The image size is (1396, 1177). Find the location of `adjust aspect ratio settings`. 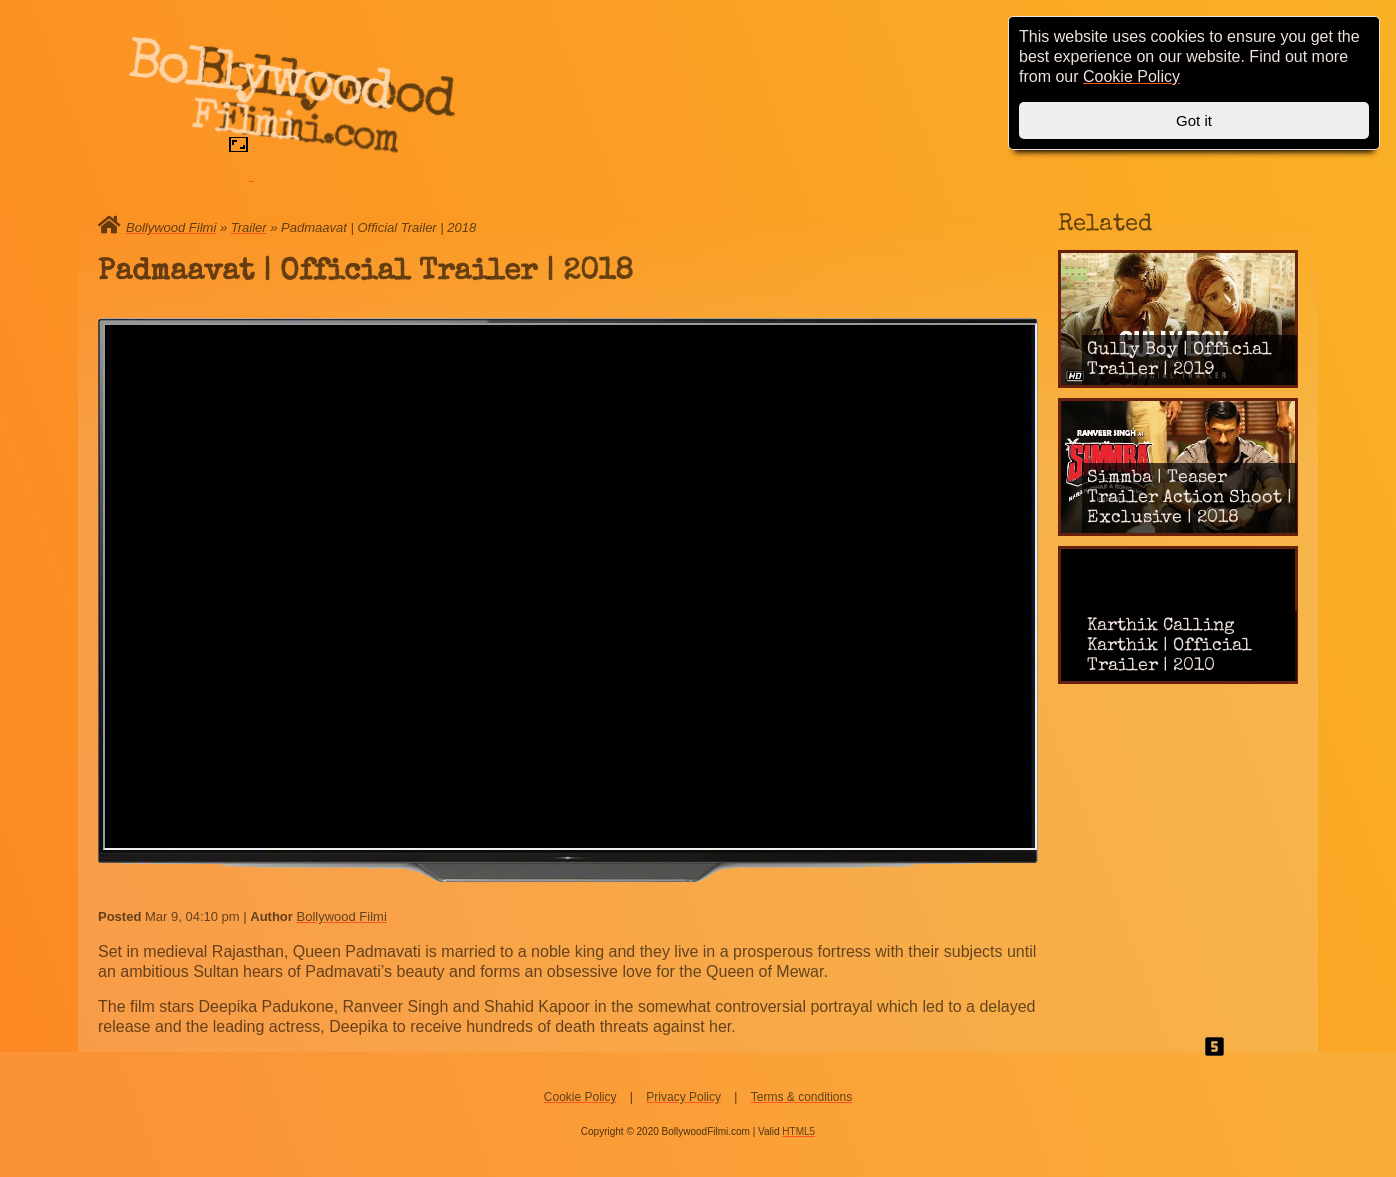

adjust aspect ratio settings is located at coordinates (238, 144).